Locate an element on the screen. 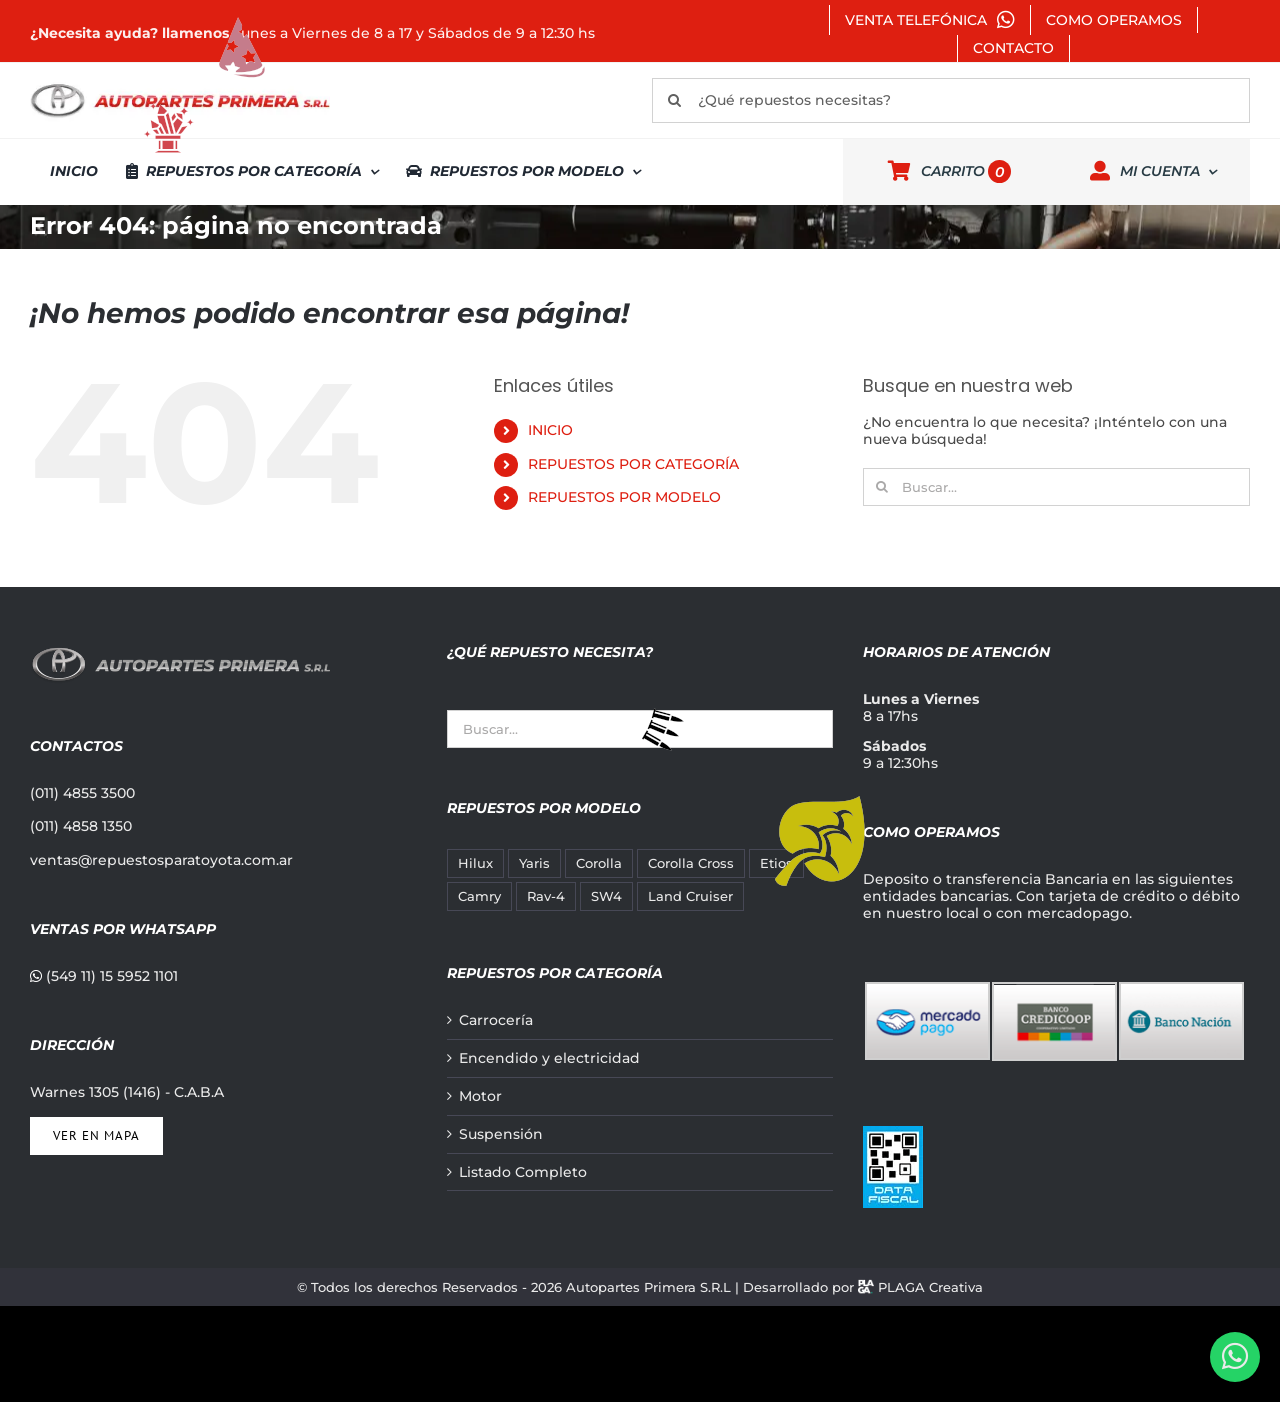  ammunition or bullet inventory indicator is located at coordinates (662, 729).